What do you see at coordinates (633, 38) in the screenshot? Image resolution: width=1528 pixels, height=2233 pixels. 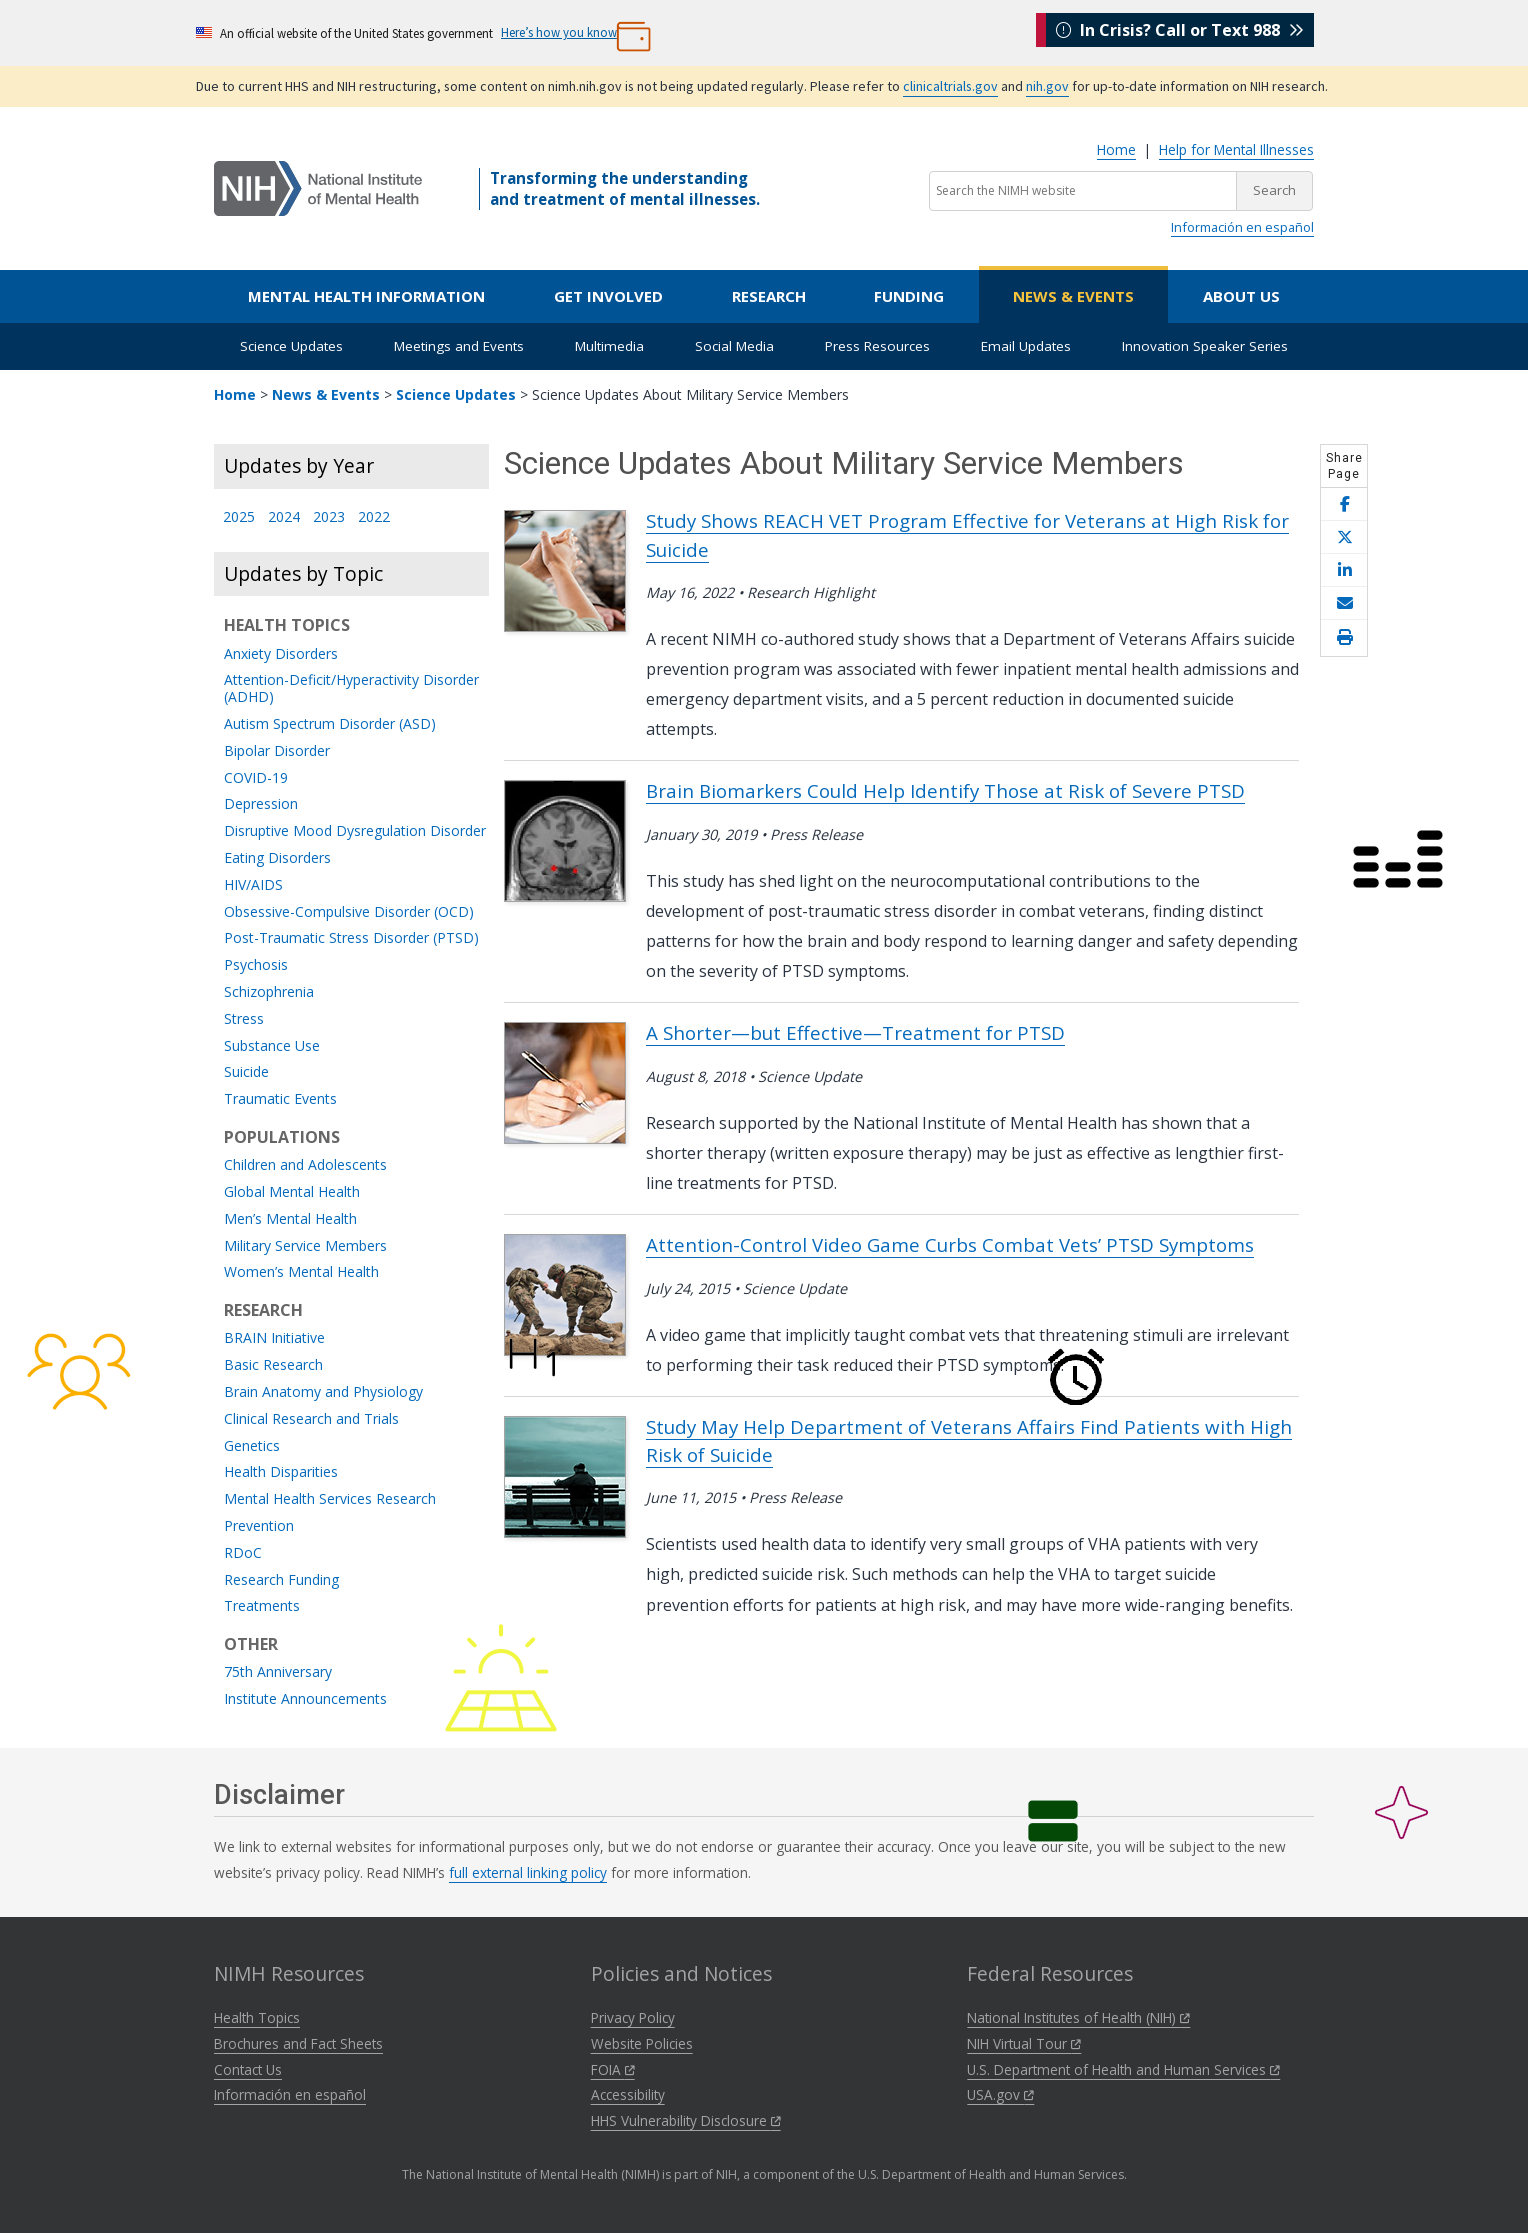 I see `access your wallet or payment methods` at bounding box center [633, 38].